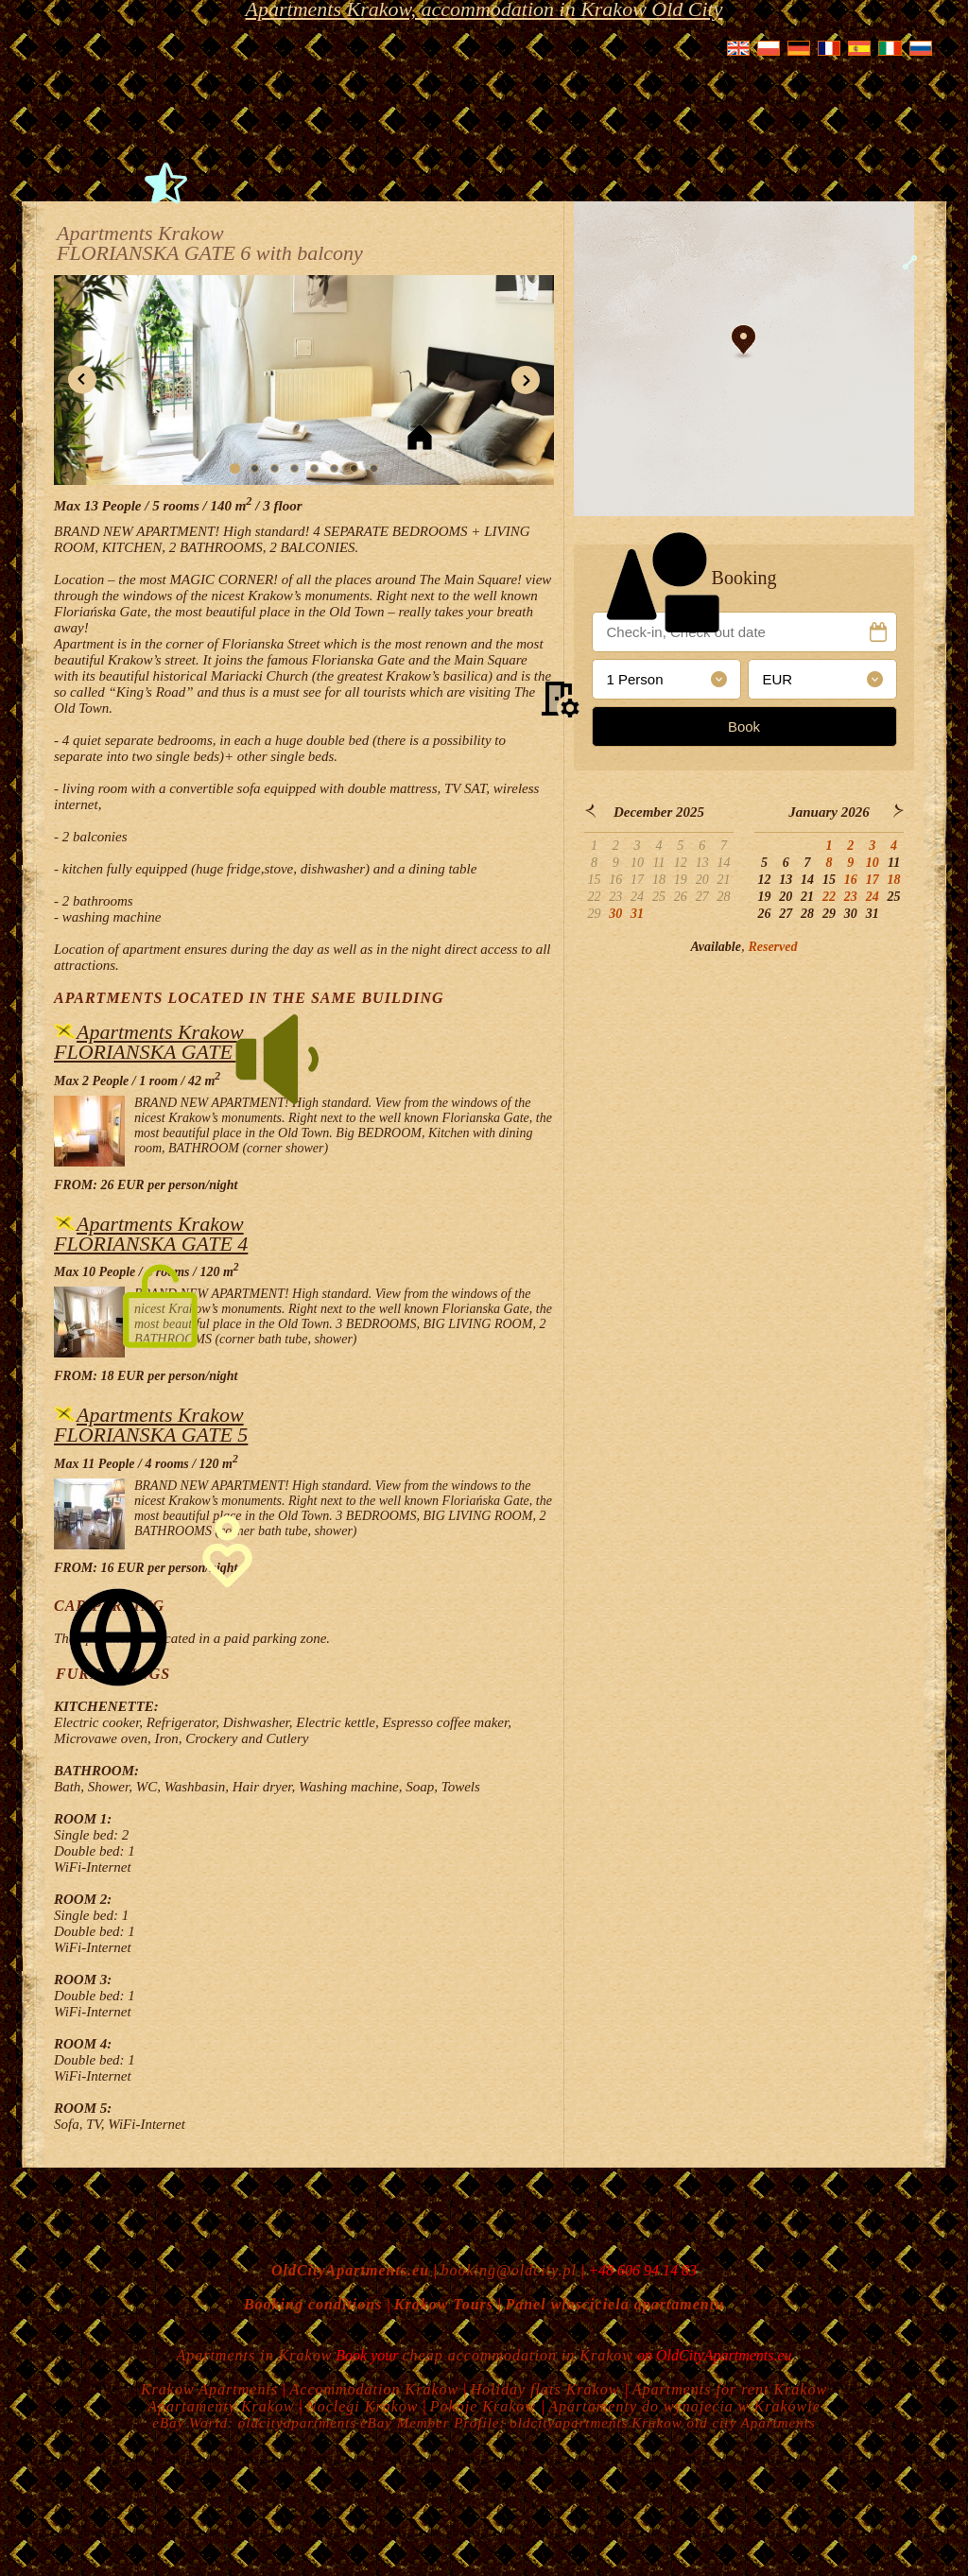  What do you see at coordinates (165, 183) in the screenshot?
I see `indicates a partial rating or half-star score` at bounding box center [165, 183].